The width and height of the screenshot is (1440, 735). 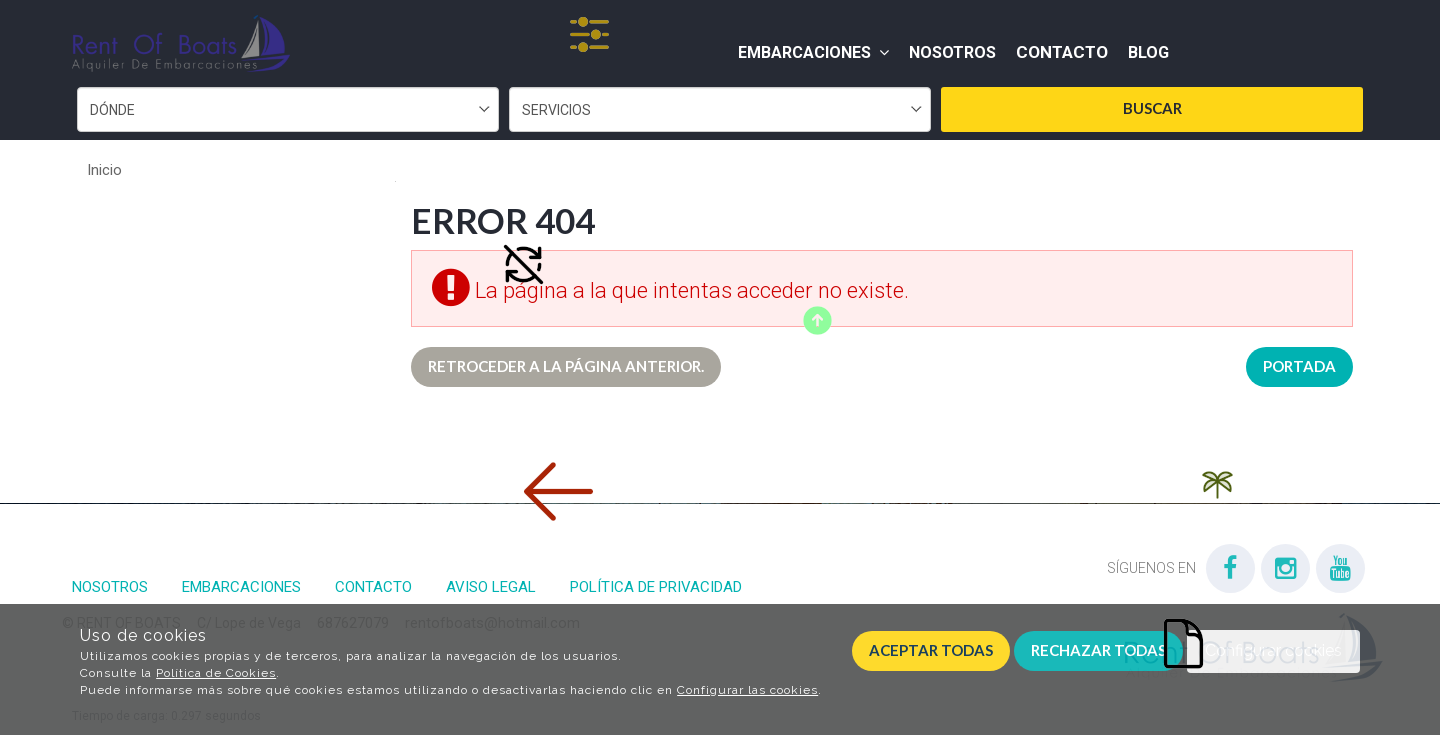 What do you see at coordinates (589, 34) in the screenshot?
I see `adjust settings or preferences` at bounding box center [589, 34].